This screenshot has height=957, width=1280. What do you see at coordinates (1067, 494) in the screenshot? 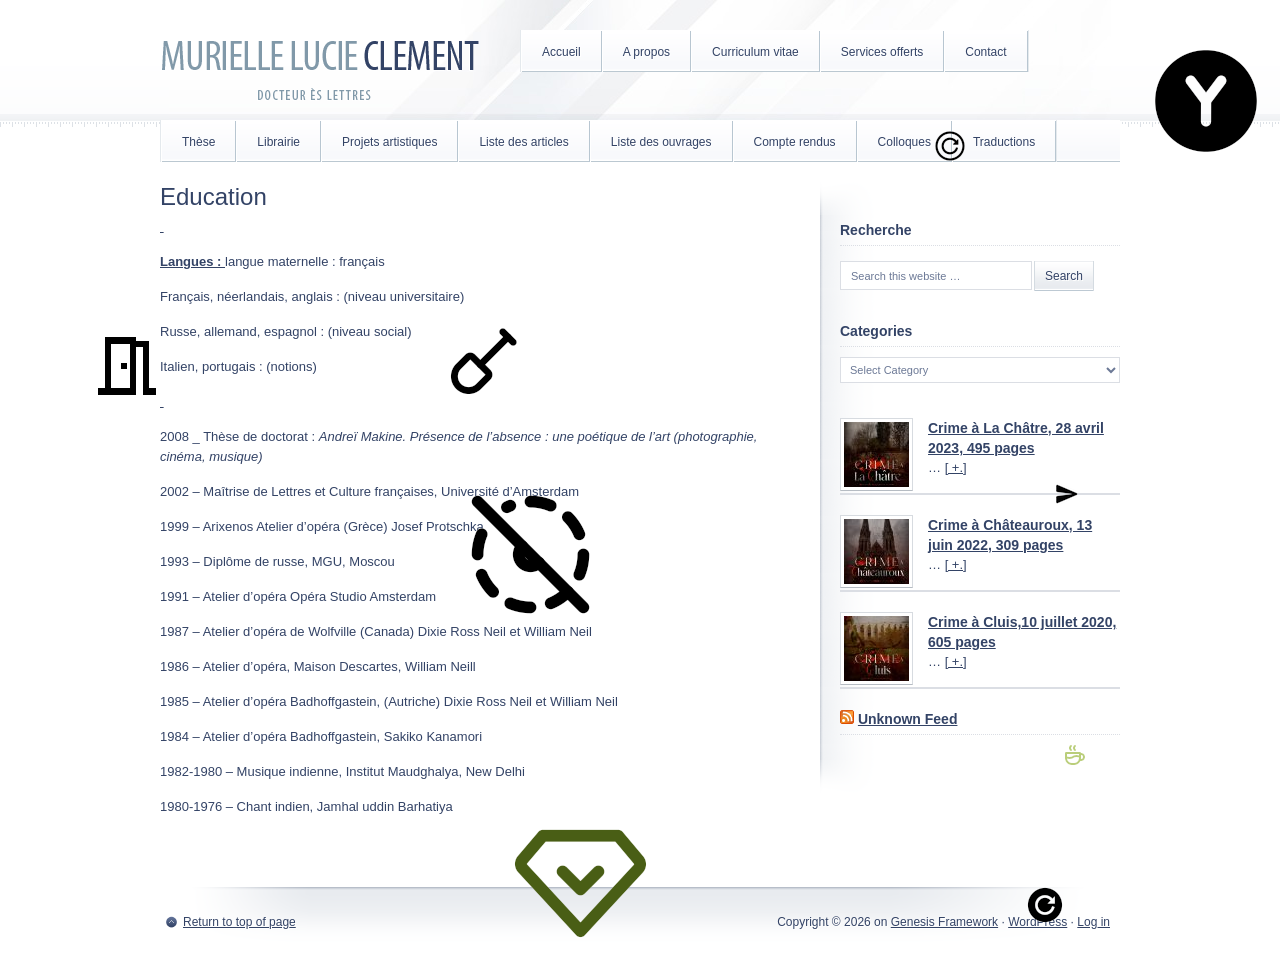
I see `send a message or submit content` at bounding box center [1067, 494].